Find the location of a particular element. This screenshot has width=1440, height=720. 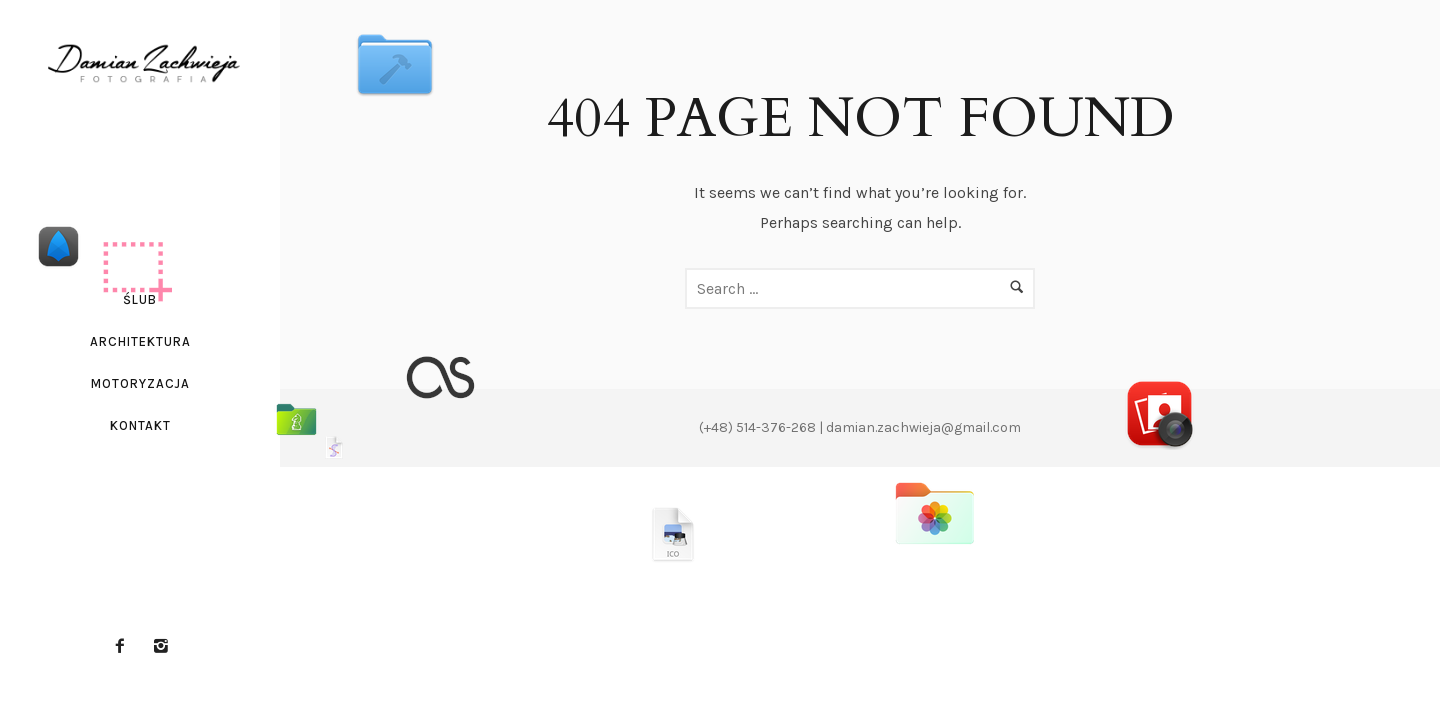

take a screenshot of a selected area is located at coordinates (135, 269).